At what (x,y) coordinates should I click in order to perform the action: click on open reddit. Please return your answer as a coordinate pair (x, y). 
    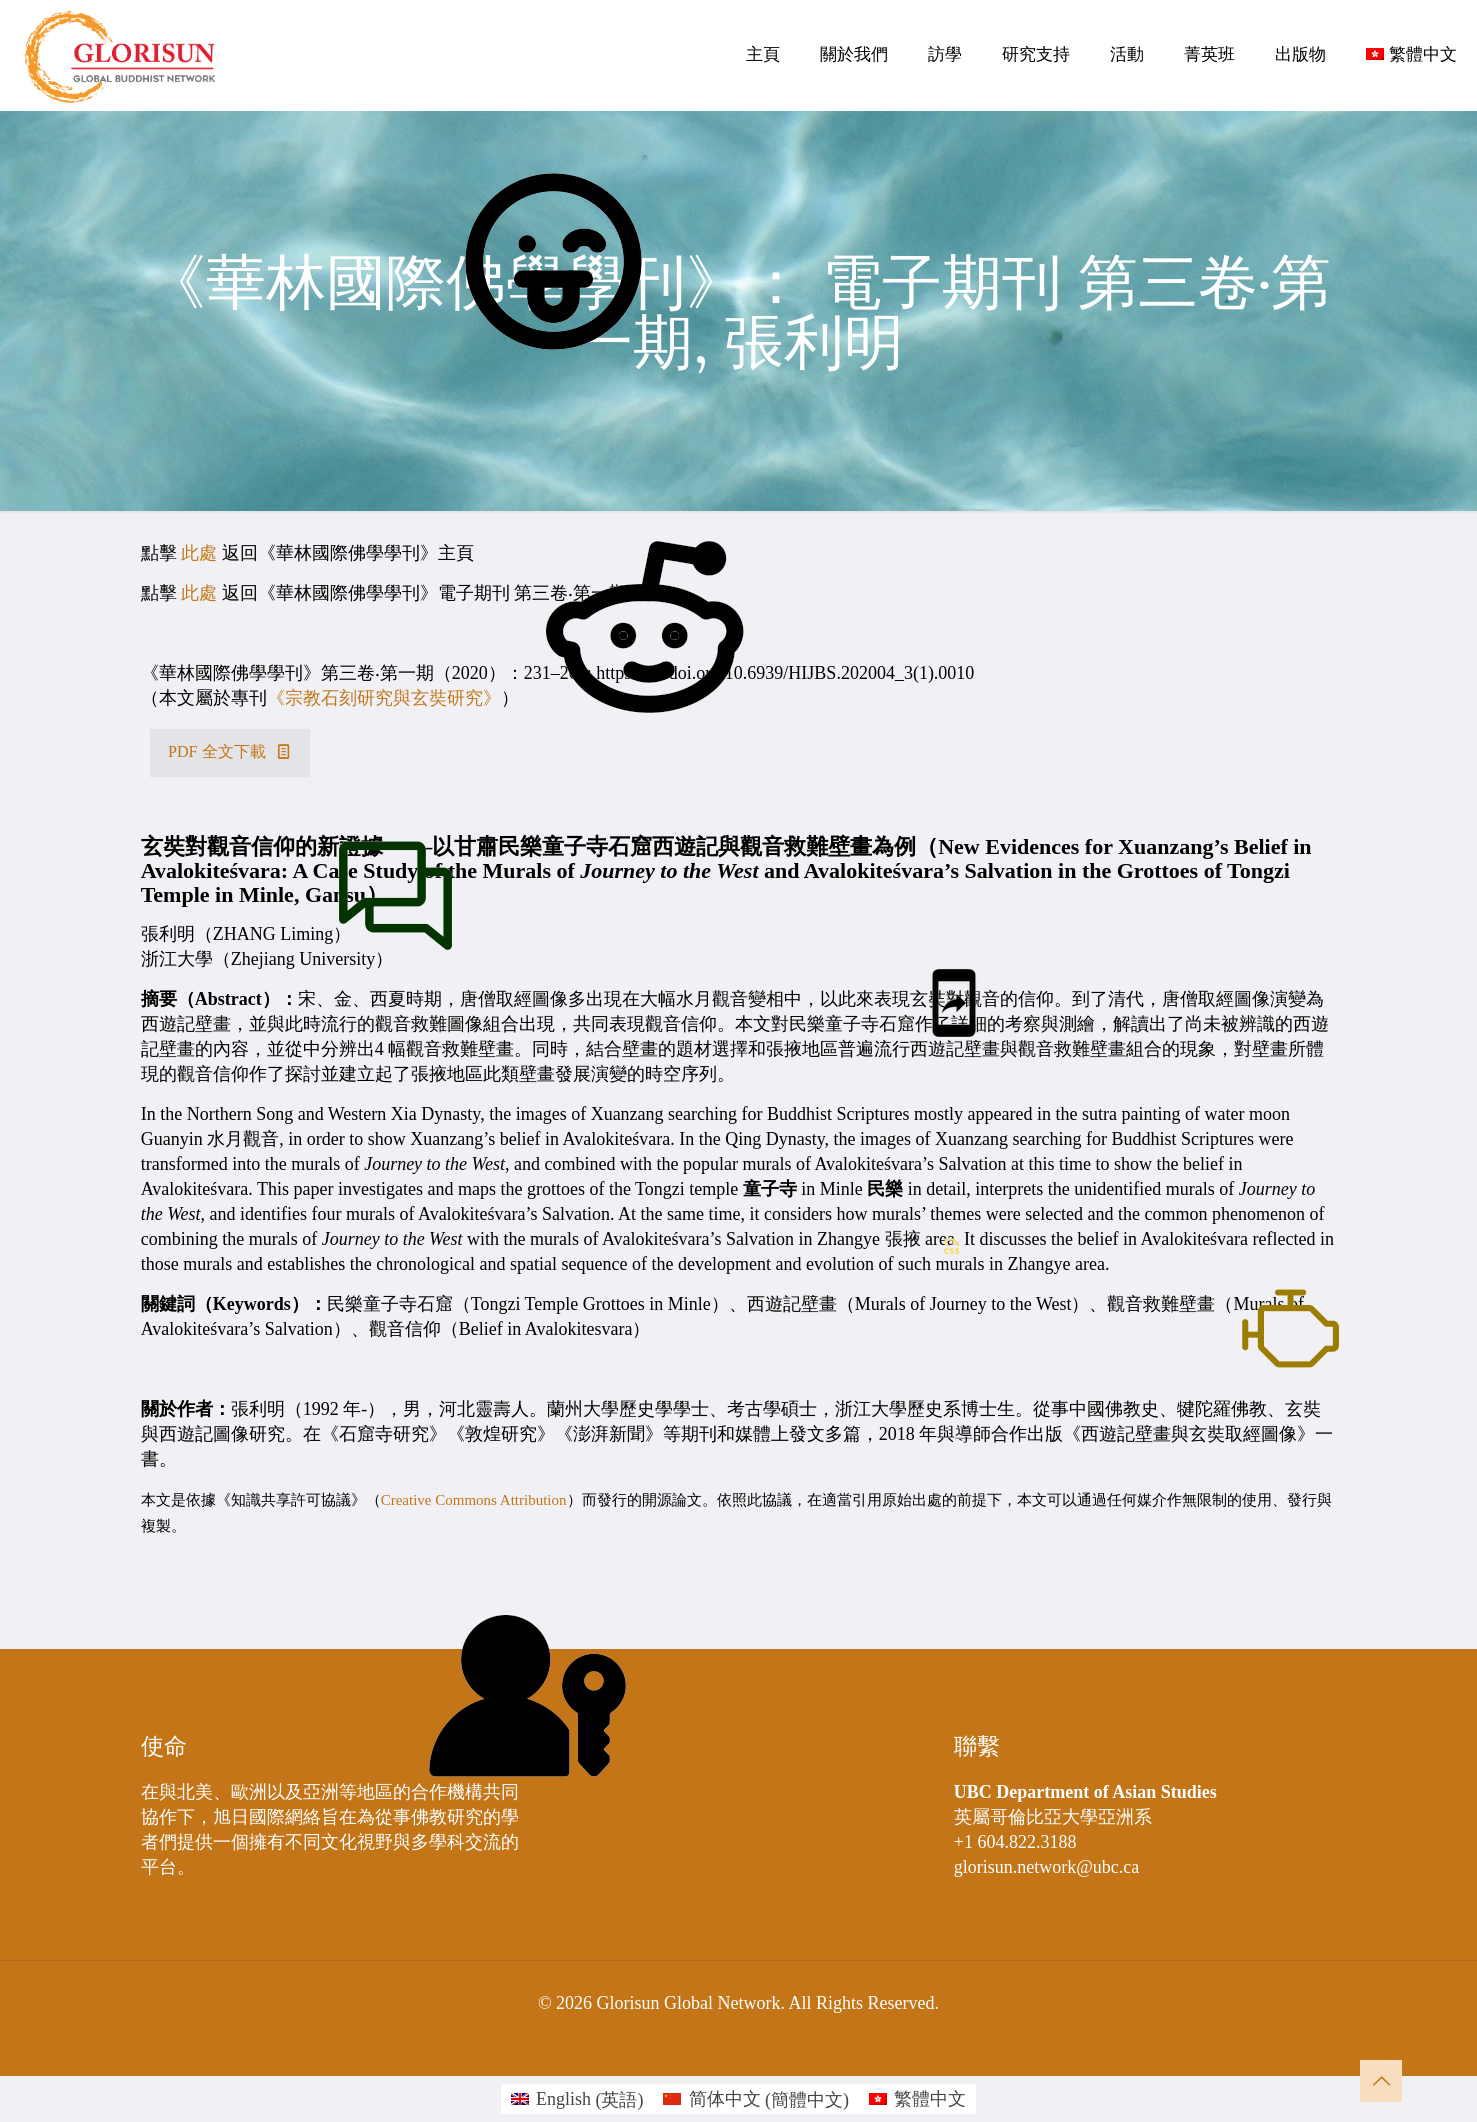
    Looking at the image, I should click on (649, 627).